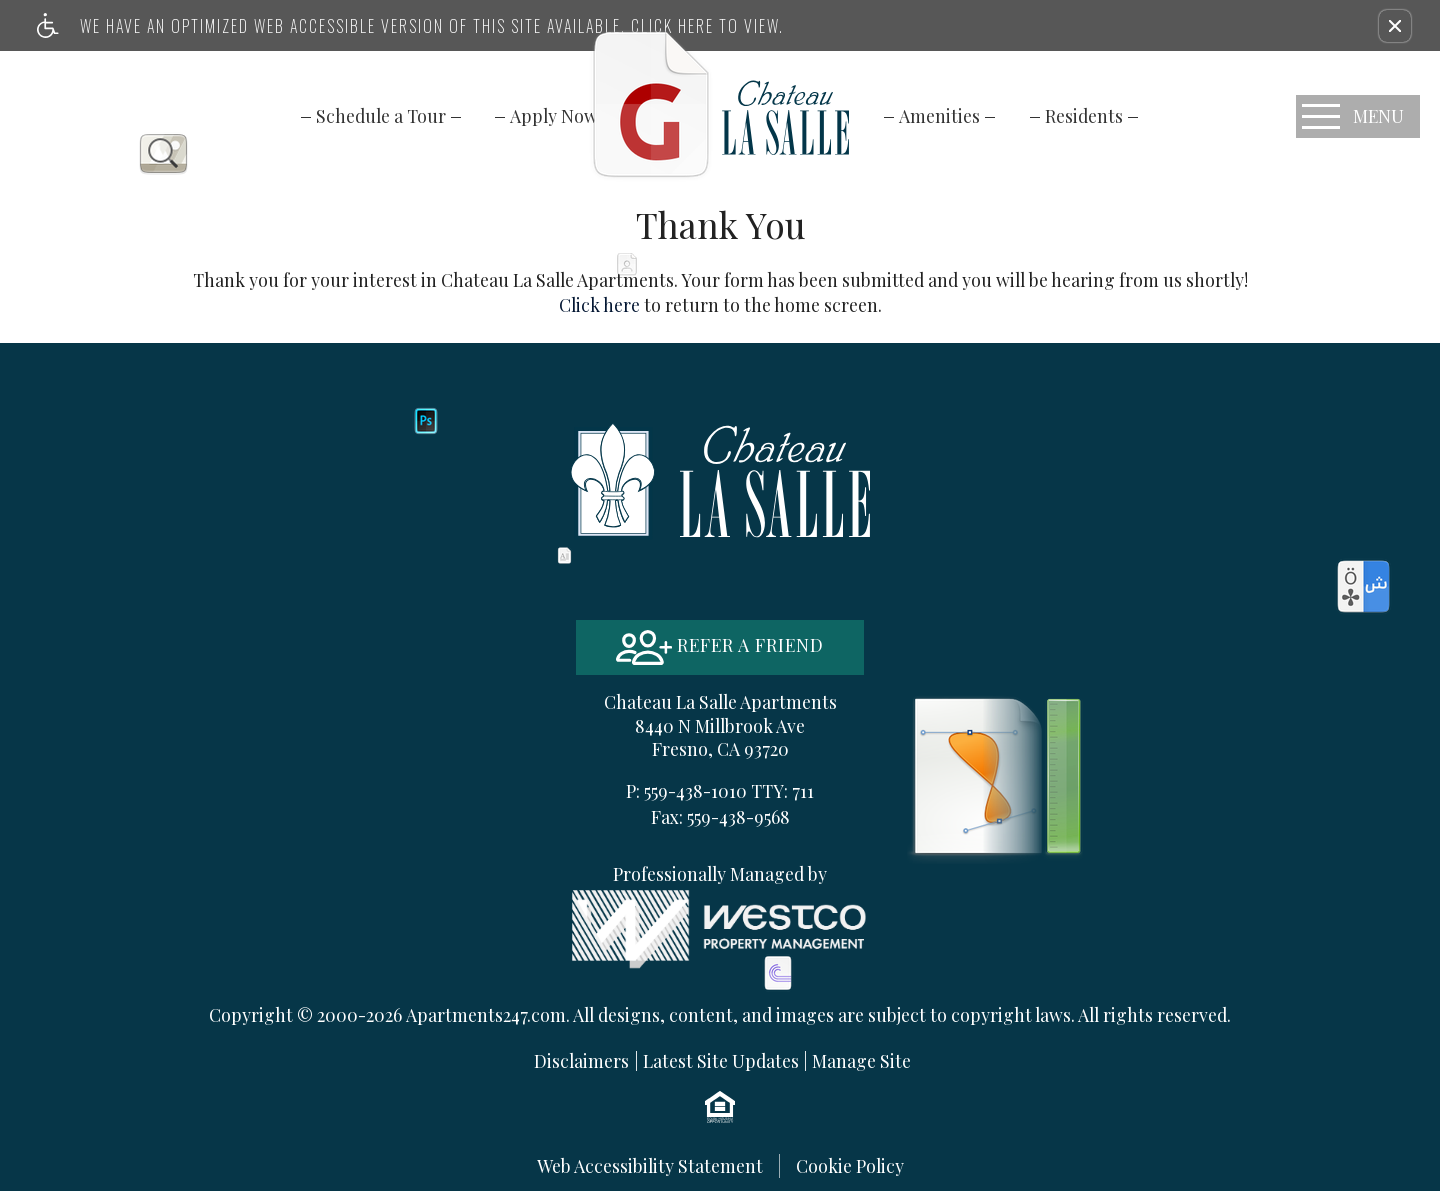 The width and height of the screenshot is (1440, 1191). I want to click on a G-code file for 3D printing or CNC machining, so click(651, 104).